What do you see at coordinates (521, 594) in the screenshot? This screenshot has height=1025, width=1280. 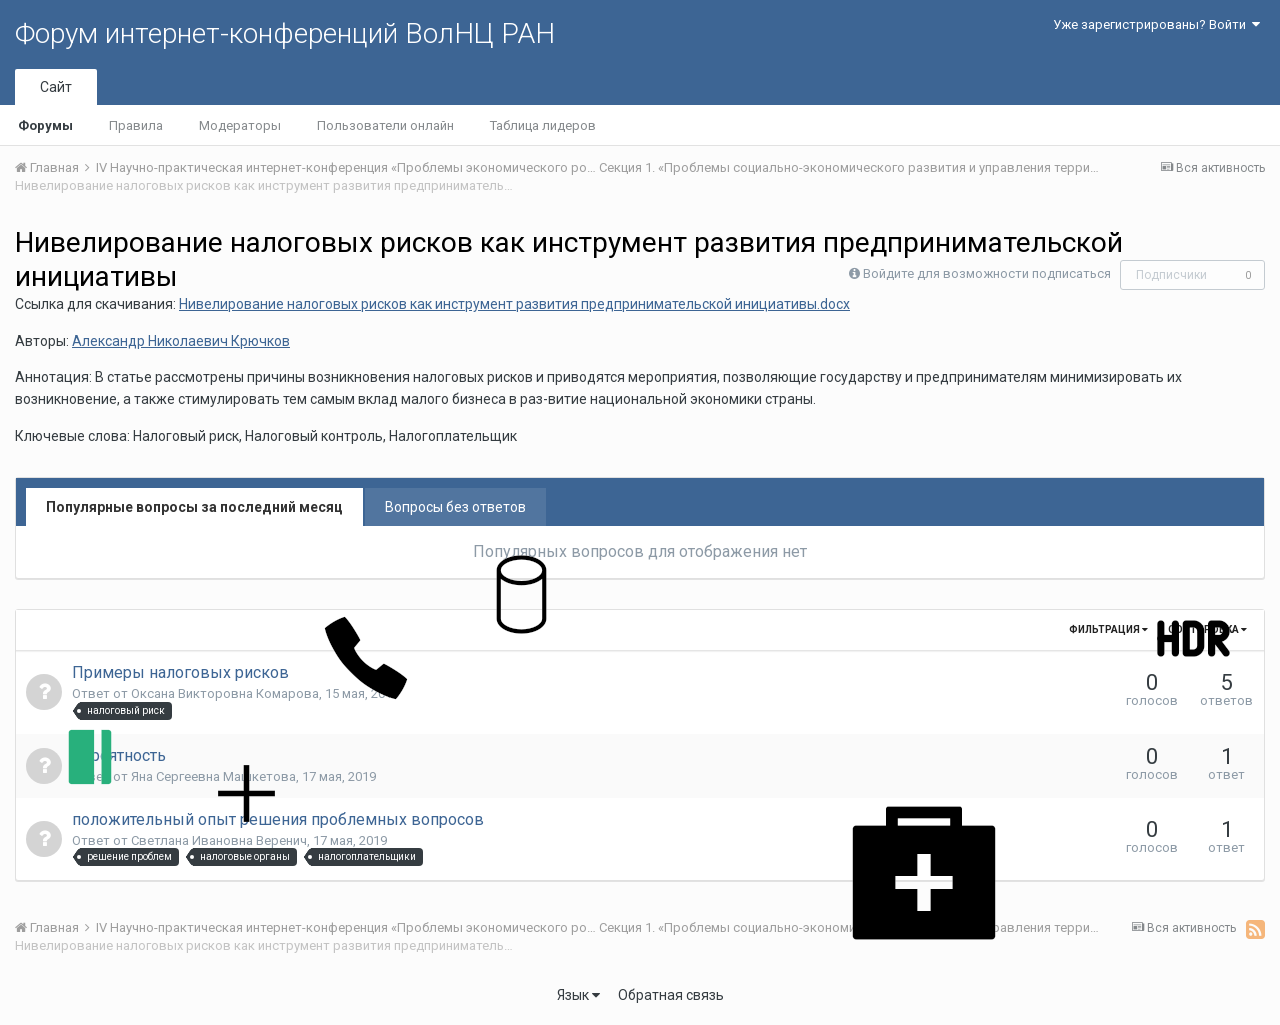 I see `database or data storage` at bounding box center [521, 594].